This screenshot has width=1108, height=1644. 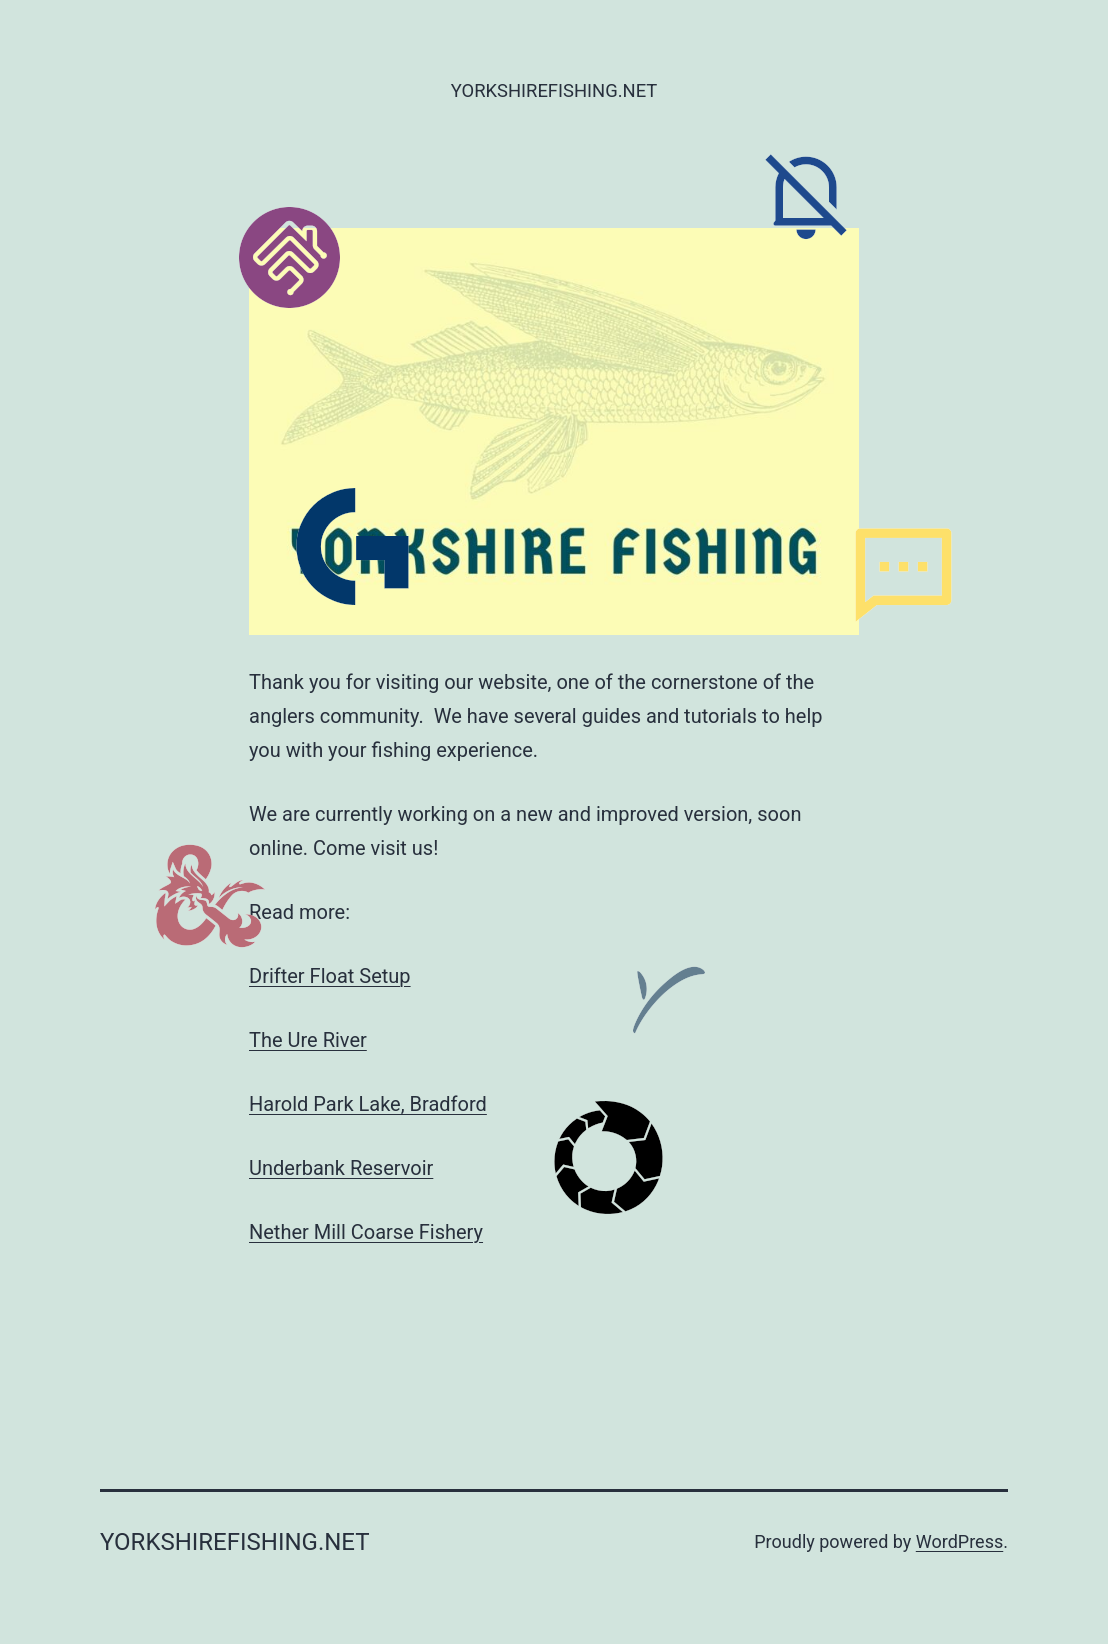 I want to click on open messaging or chat, so click(x=903, y=571).